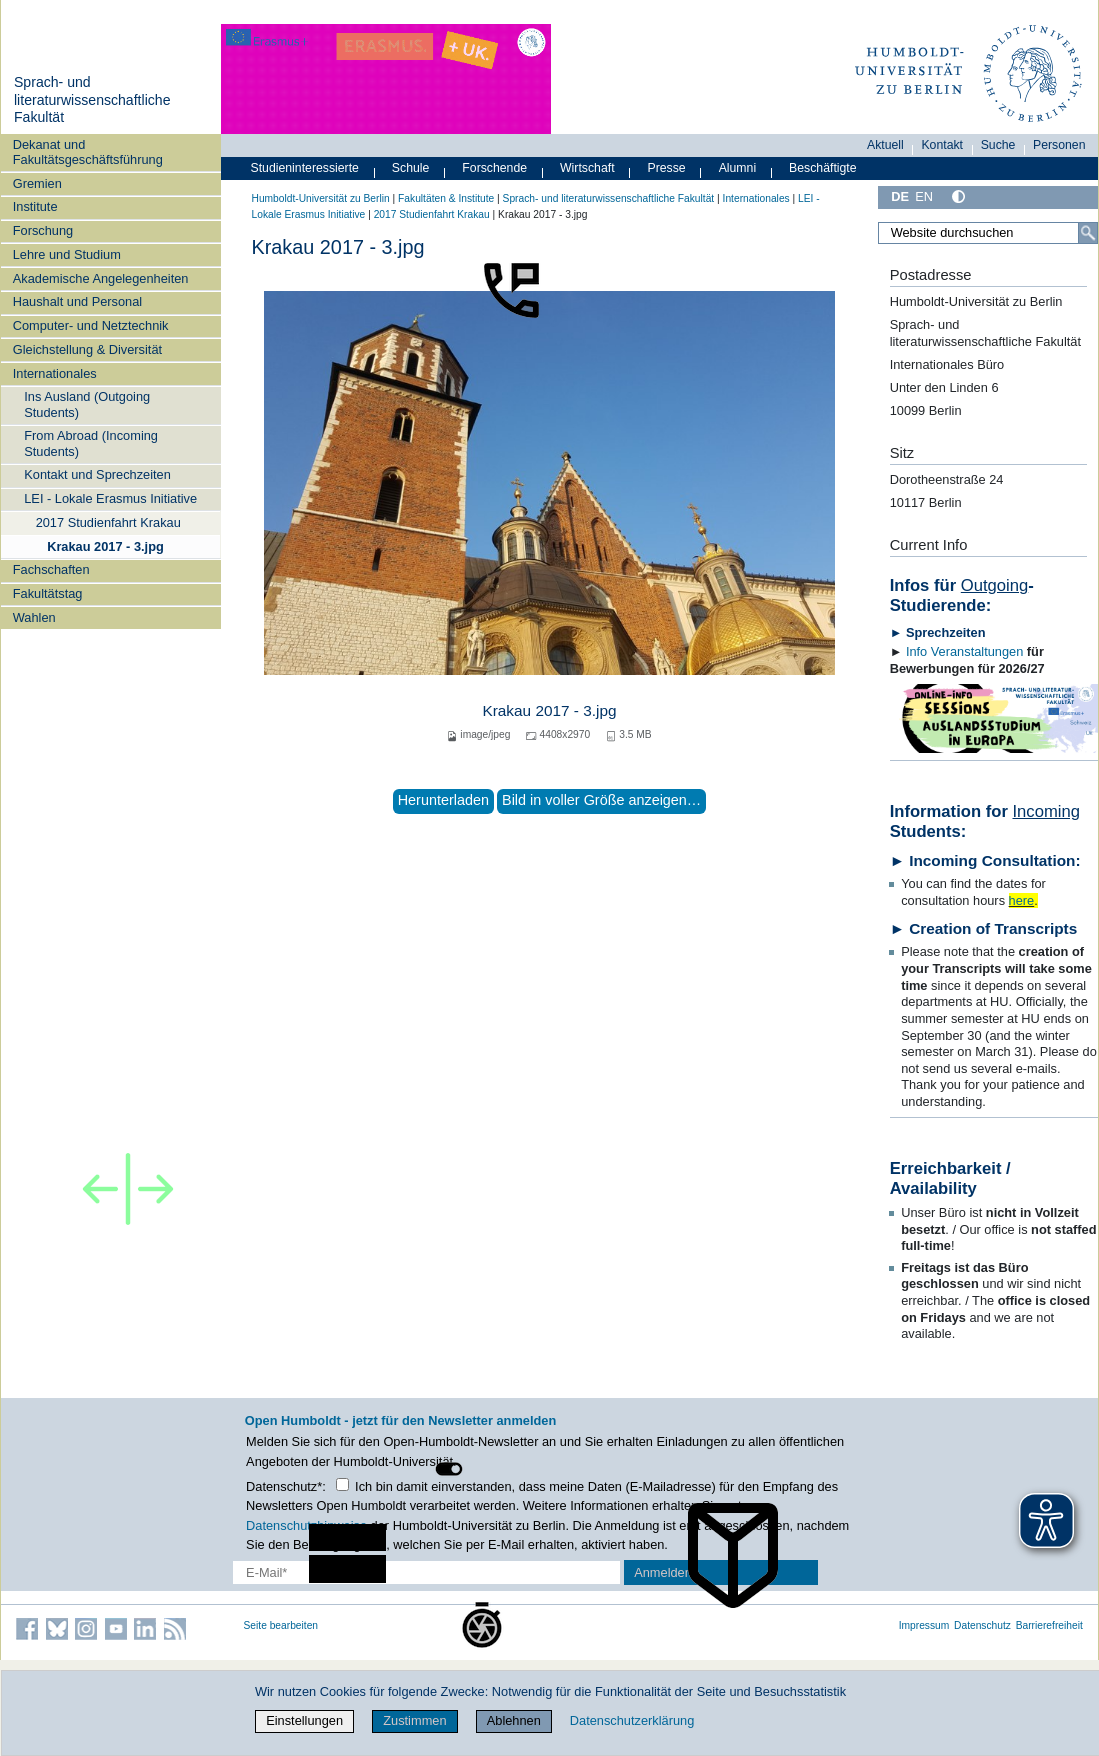  I want to click on toggle switch in the on/enabled state, so click(449, 1469).